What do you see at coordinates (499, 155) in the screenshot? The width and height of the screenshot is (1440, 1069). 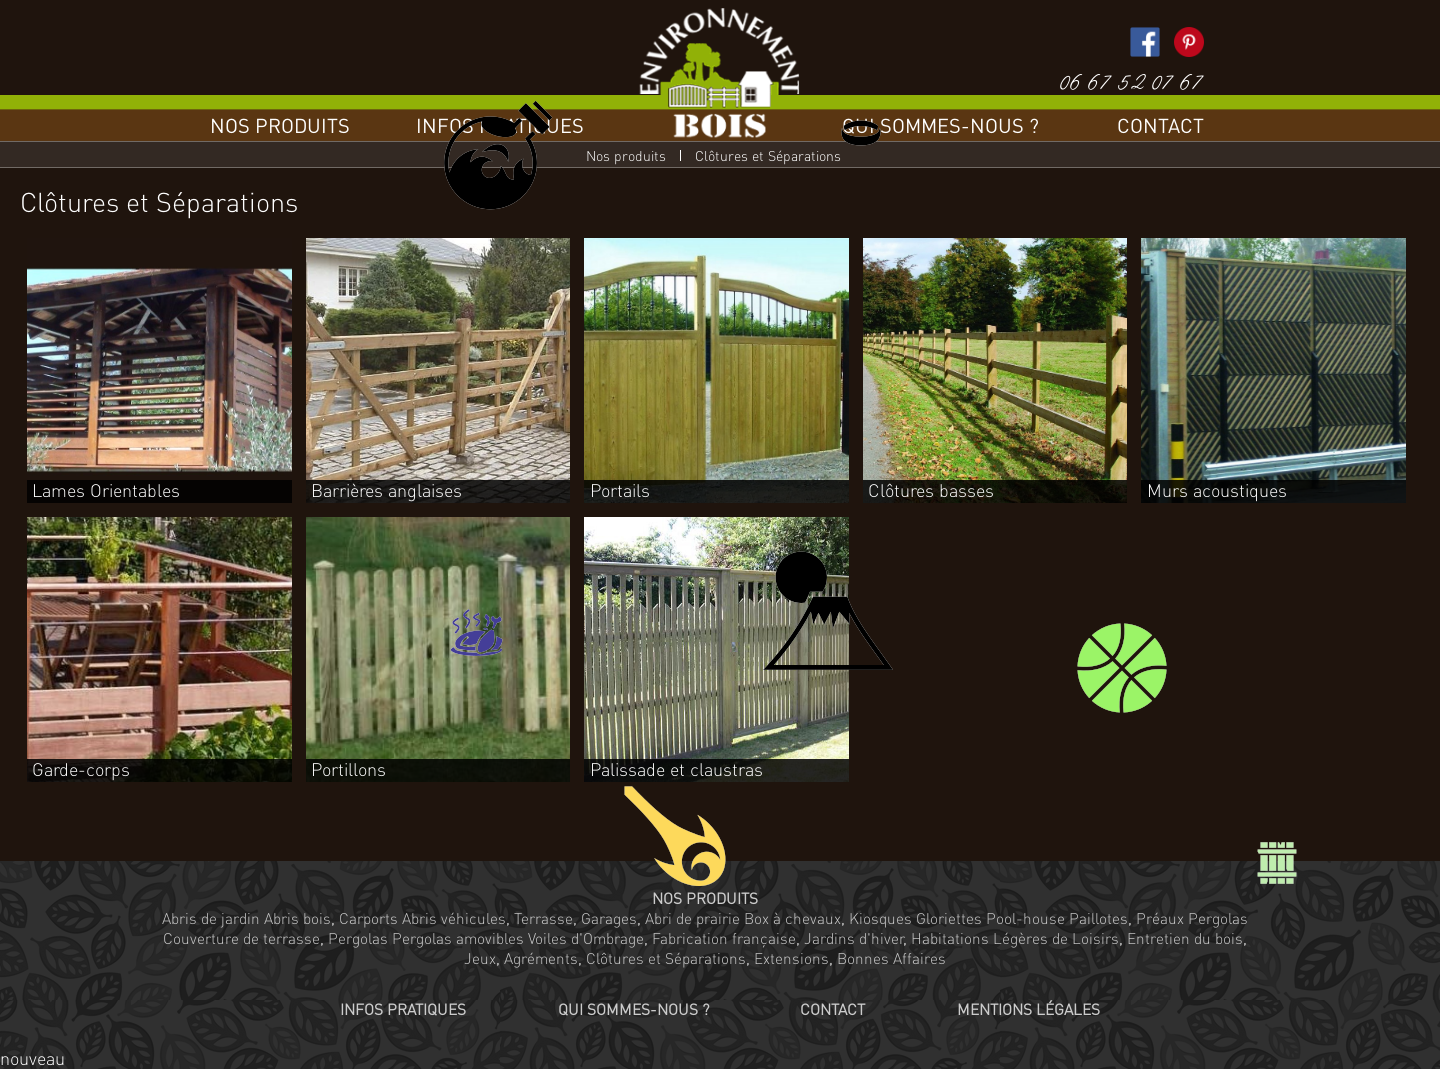 I see `use a fire potion or consumable item` at bounding box center [499, 155].